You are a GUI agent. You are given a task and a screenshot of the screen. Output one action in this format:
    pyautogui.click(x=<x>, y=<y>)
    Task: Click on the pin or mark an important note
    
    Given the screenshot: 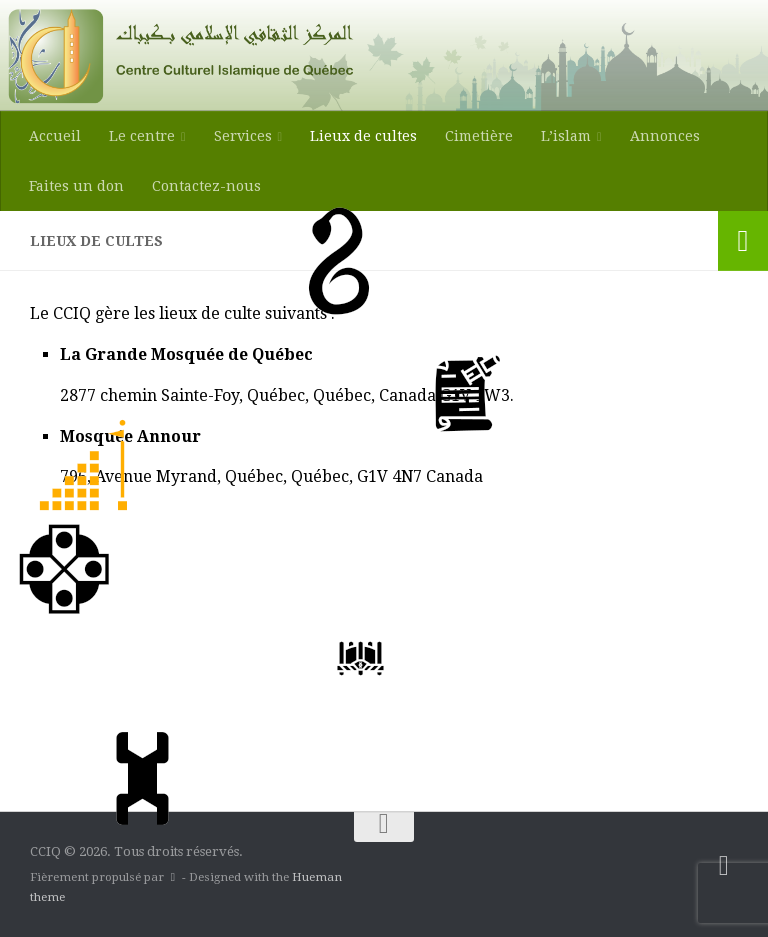 What is the action you would take?
    pyautogui.click(x=464, y=393)
    